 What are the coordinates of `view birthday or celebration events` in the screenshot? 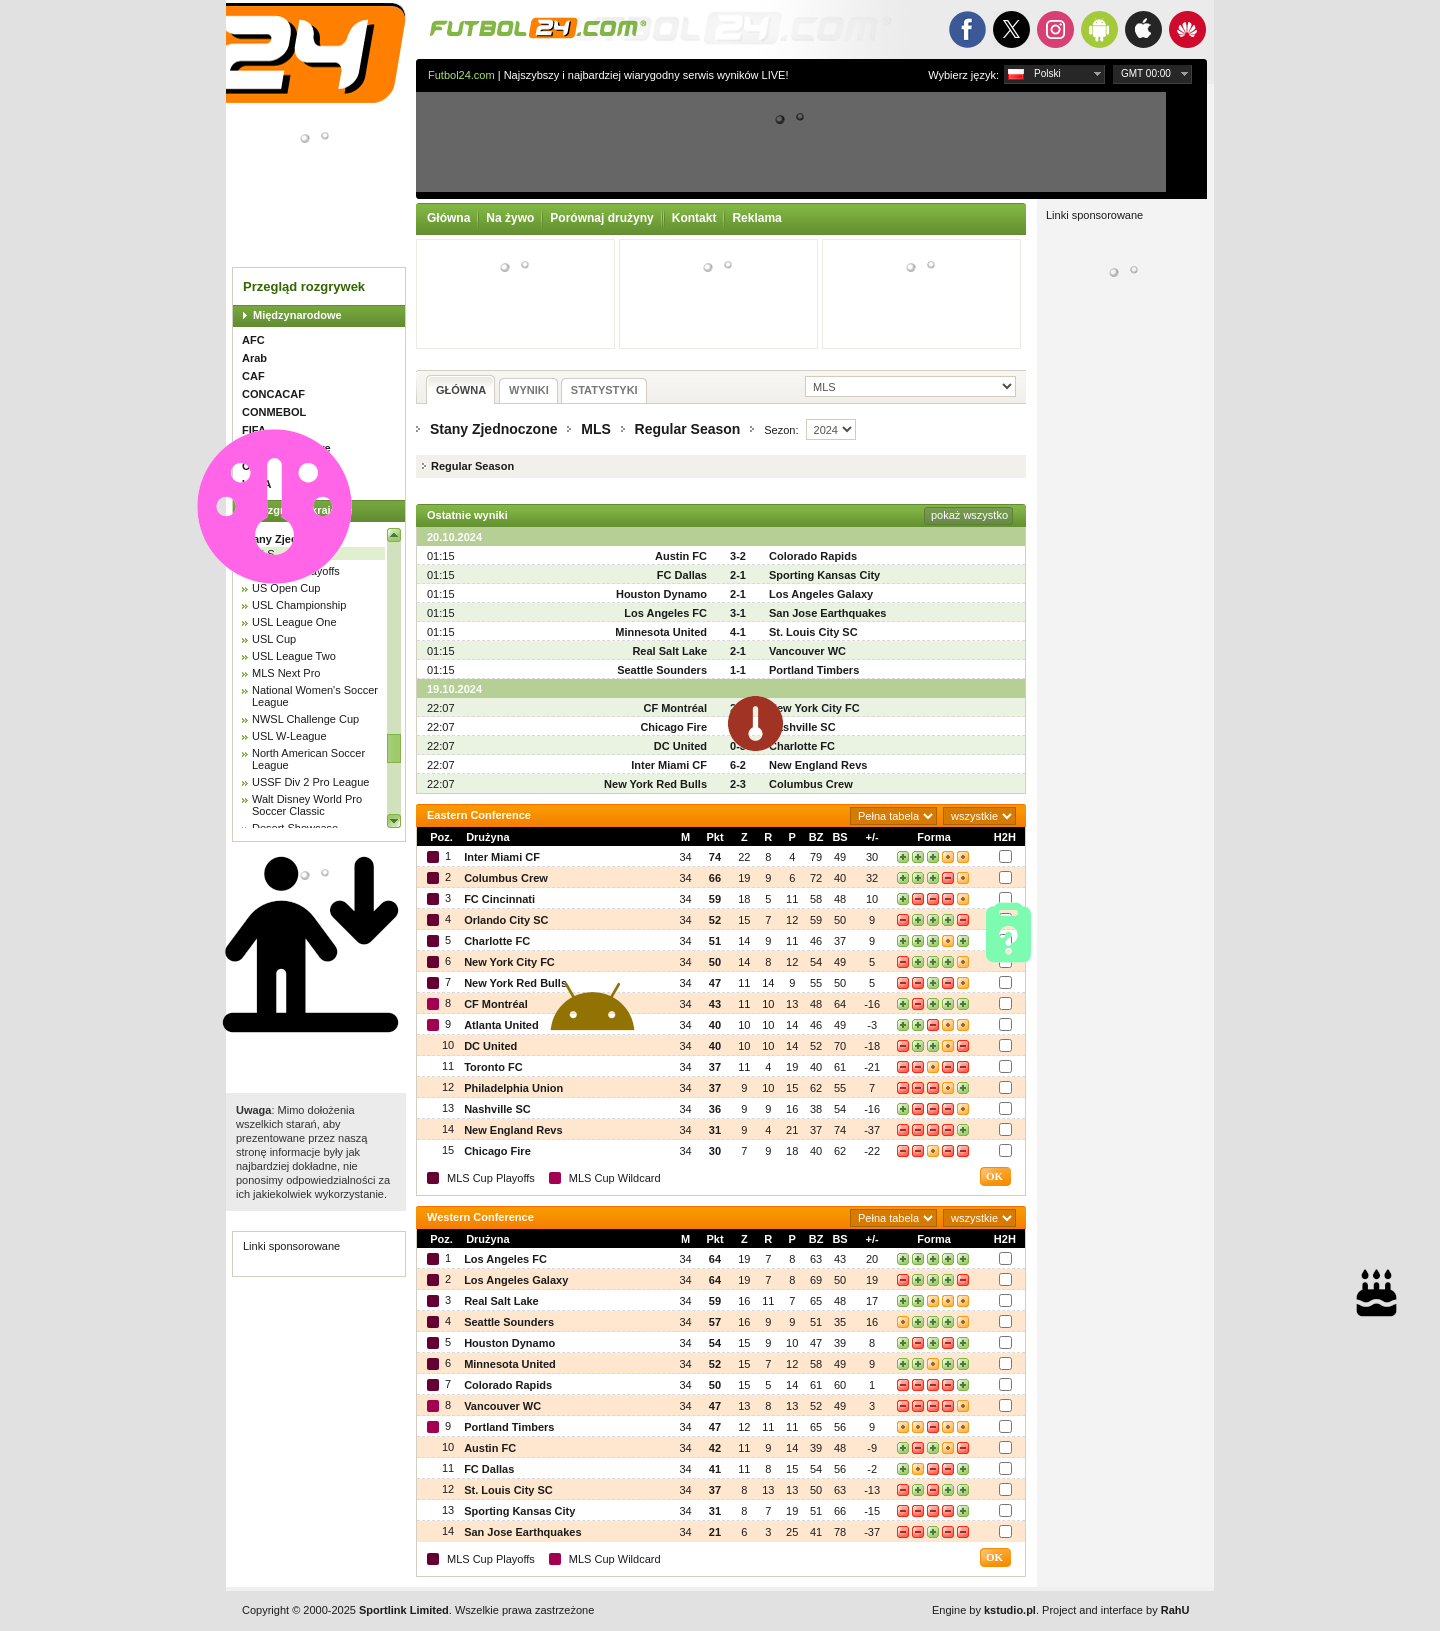 It's located at (1376, 1293).